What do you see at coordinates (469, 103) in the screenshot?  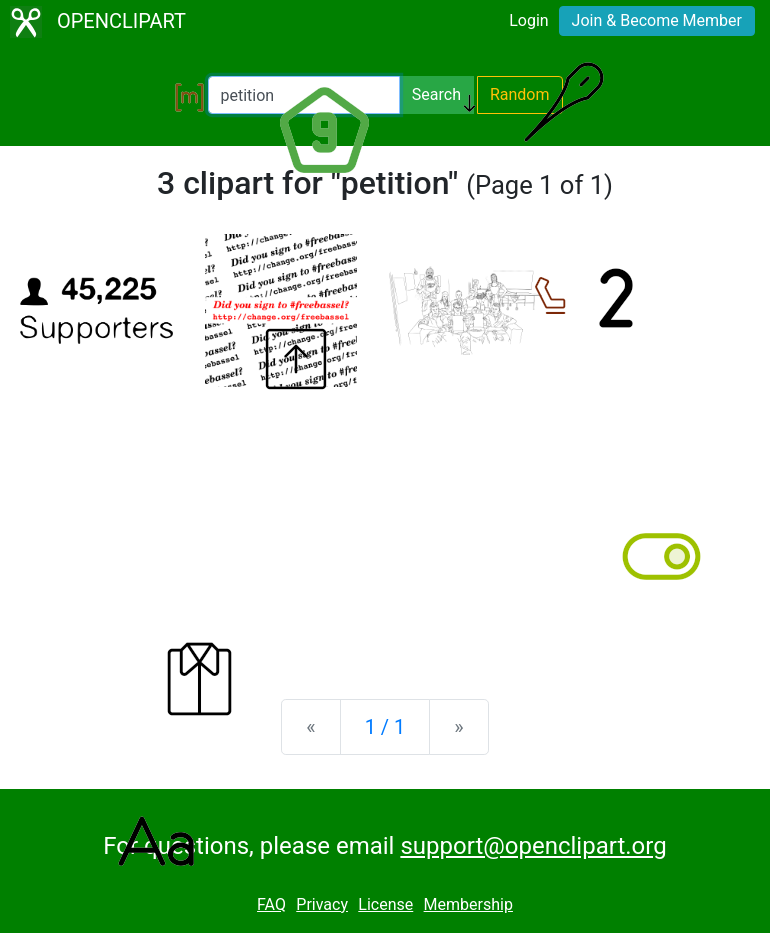 I see `navigate or scroll downward` at bounding box center [469, 103].